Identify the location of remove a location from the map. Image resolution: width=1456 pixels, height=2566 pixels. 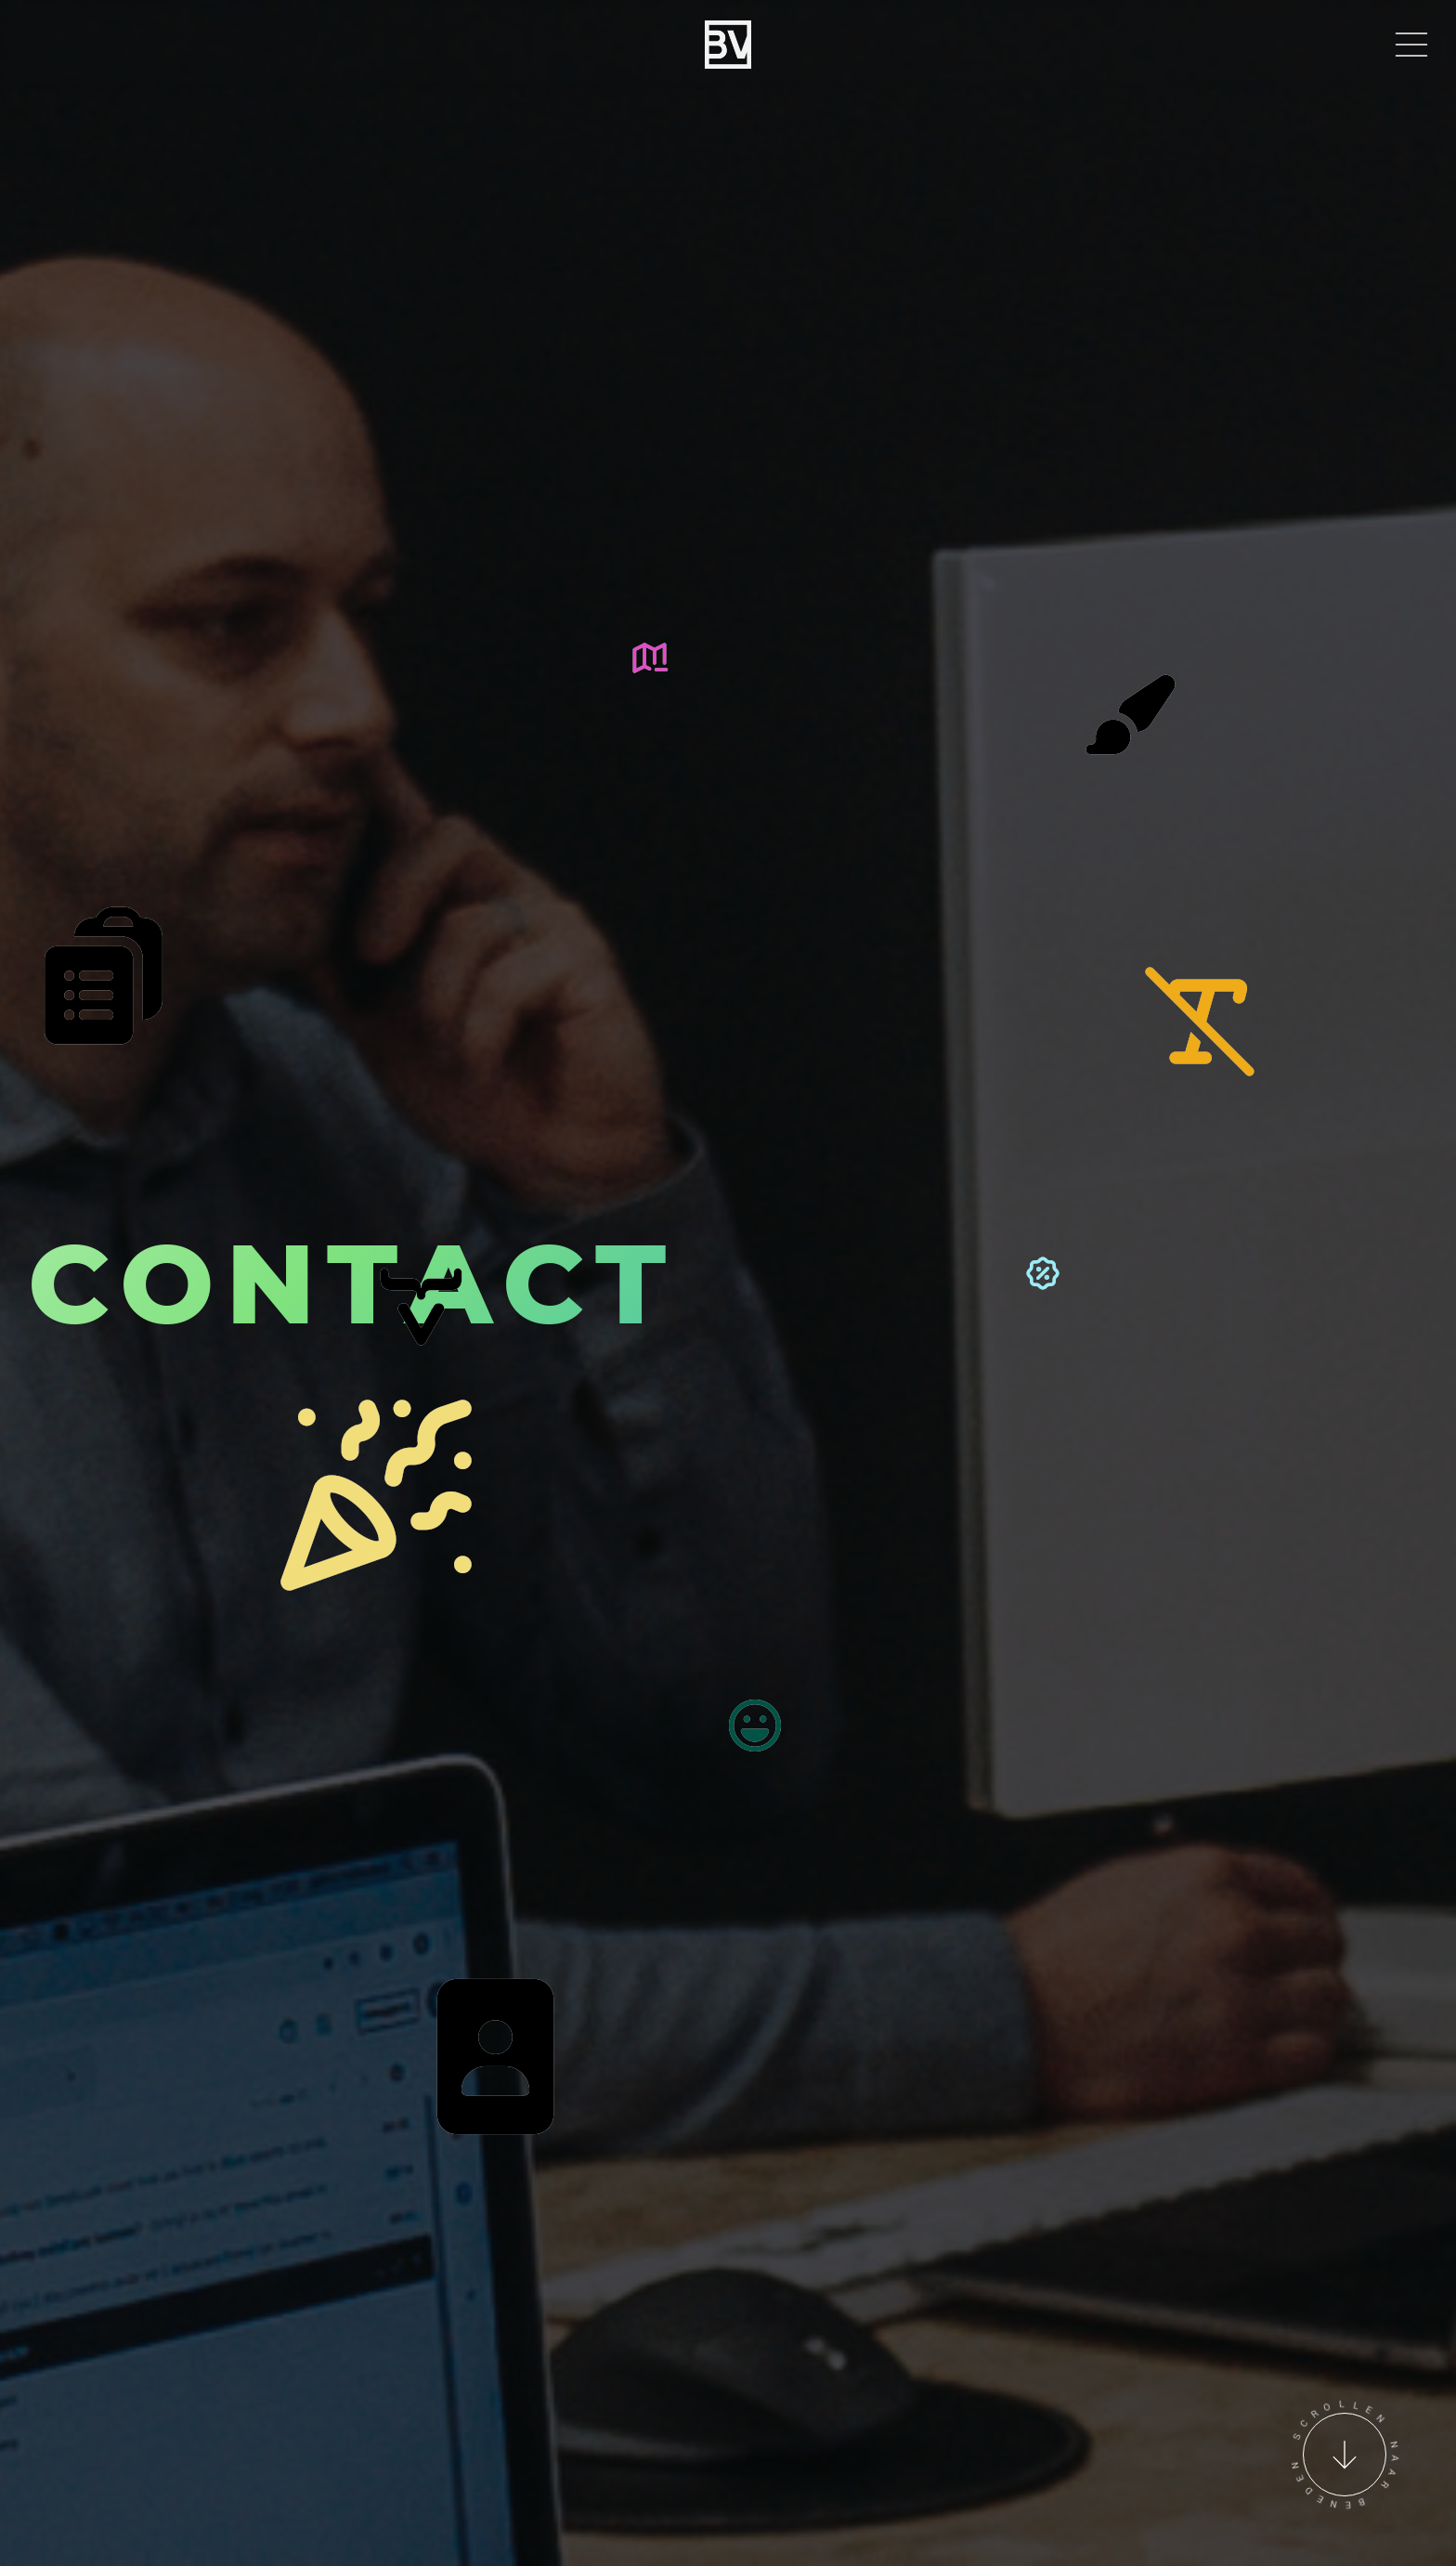
(649, 658).